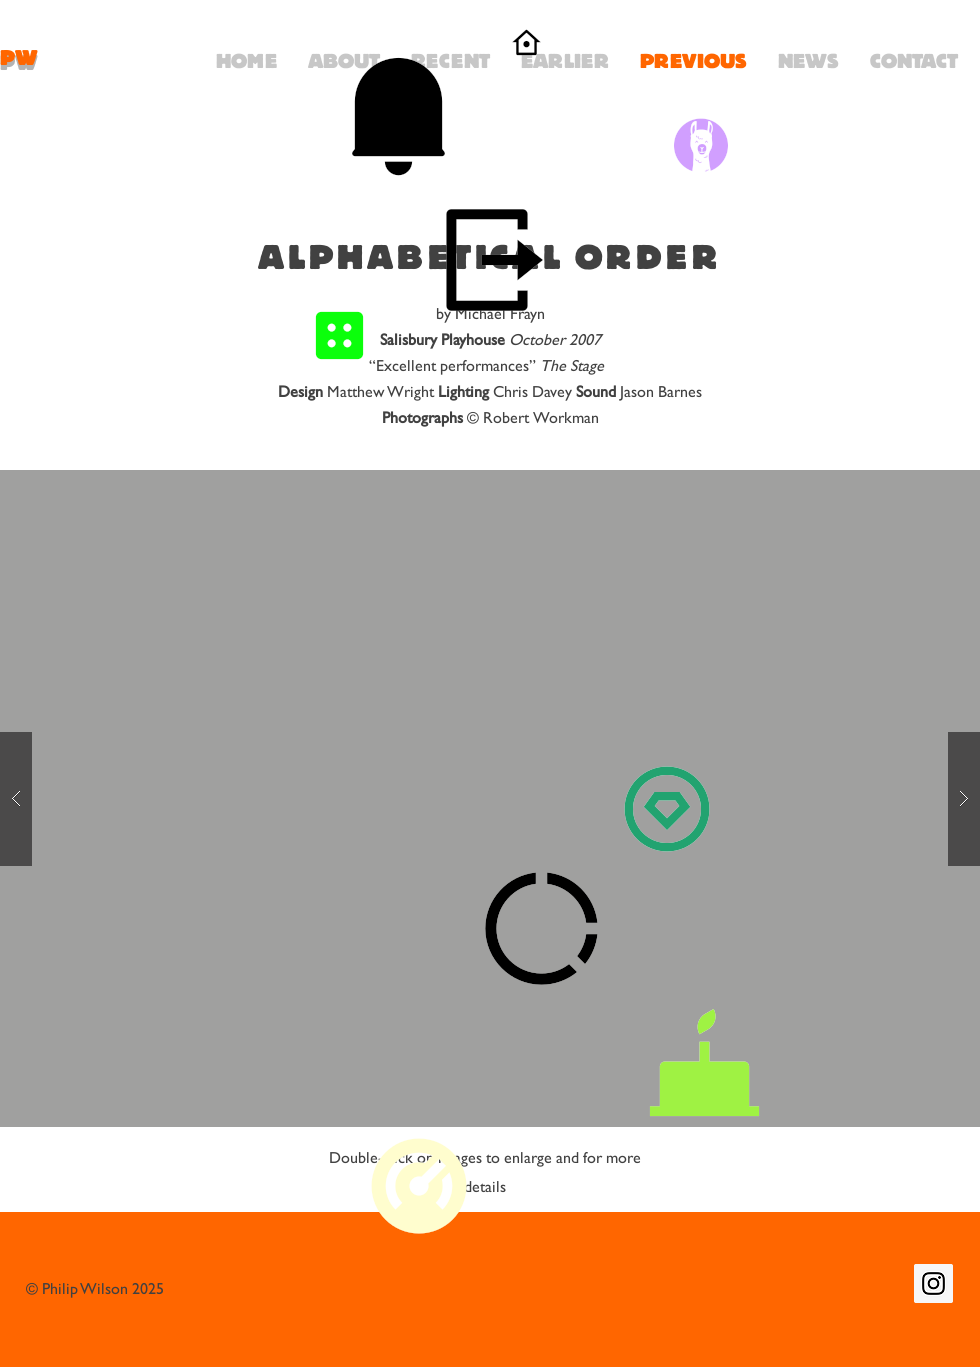 This screenshot has height=1367, width=980. What do you see at coordinates (704, 1066) in the screenshot?
I see `view birthday or celebration reminders` at bounding box center [704, 1066].